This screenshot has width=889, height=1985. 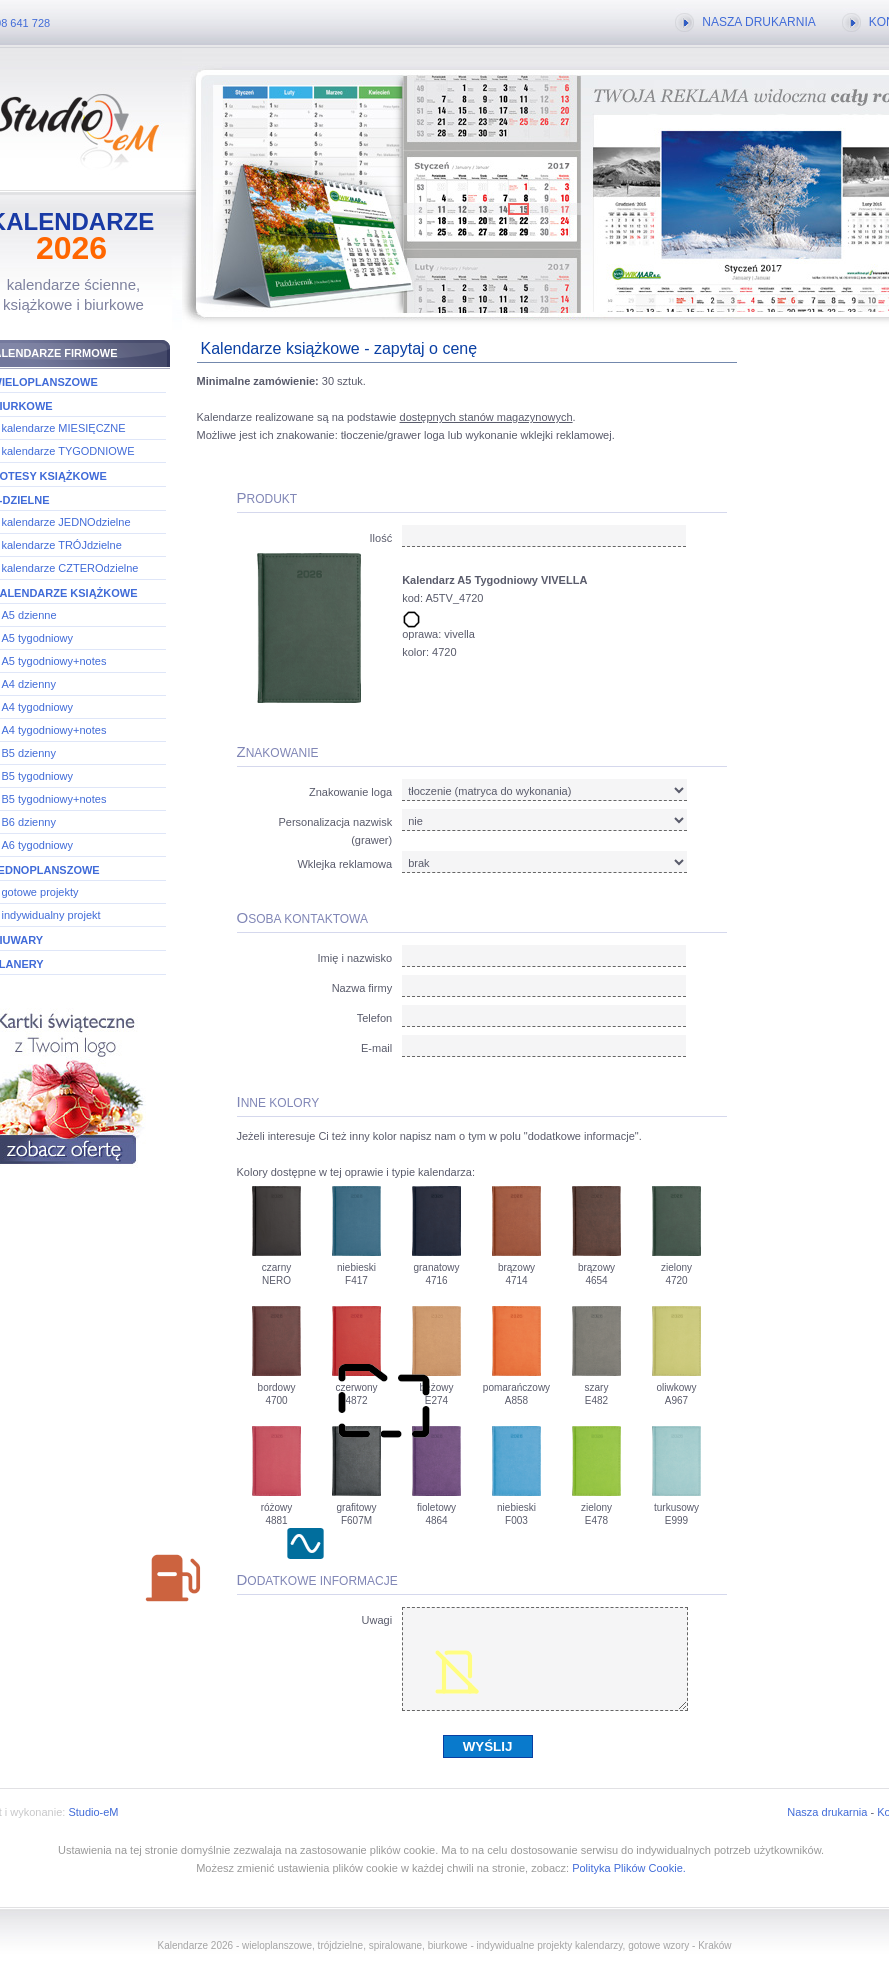 What do you see at coordinates (171, 1578) in the screenshot?
I see `find nearby gas stations` at bounding box center [171, 1578].